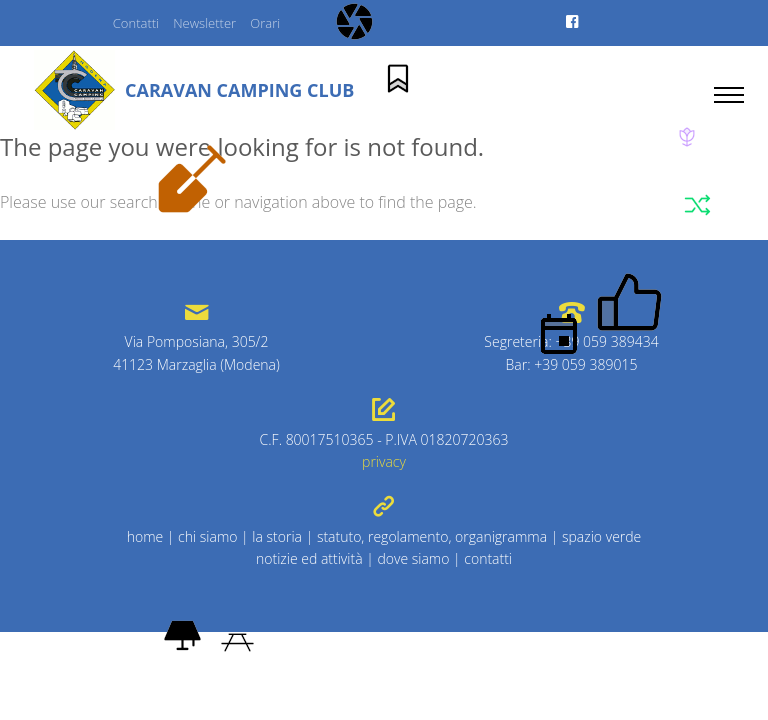  I want to click on open camera to take a photo, so click(354, 21).